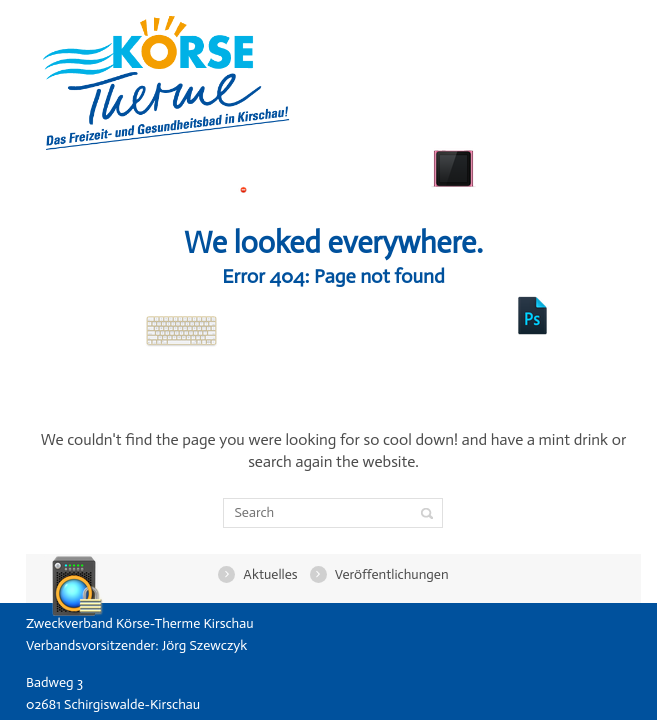  I want to click on indicates a private or restricted folder, so click(232, 181).